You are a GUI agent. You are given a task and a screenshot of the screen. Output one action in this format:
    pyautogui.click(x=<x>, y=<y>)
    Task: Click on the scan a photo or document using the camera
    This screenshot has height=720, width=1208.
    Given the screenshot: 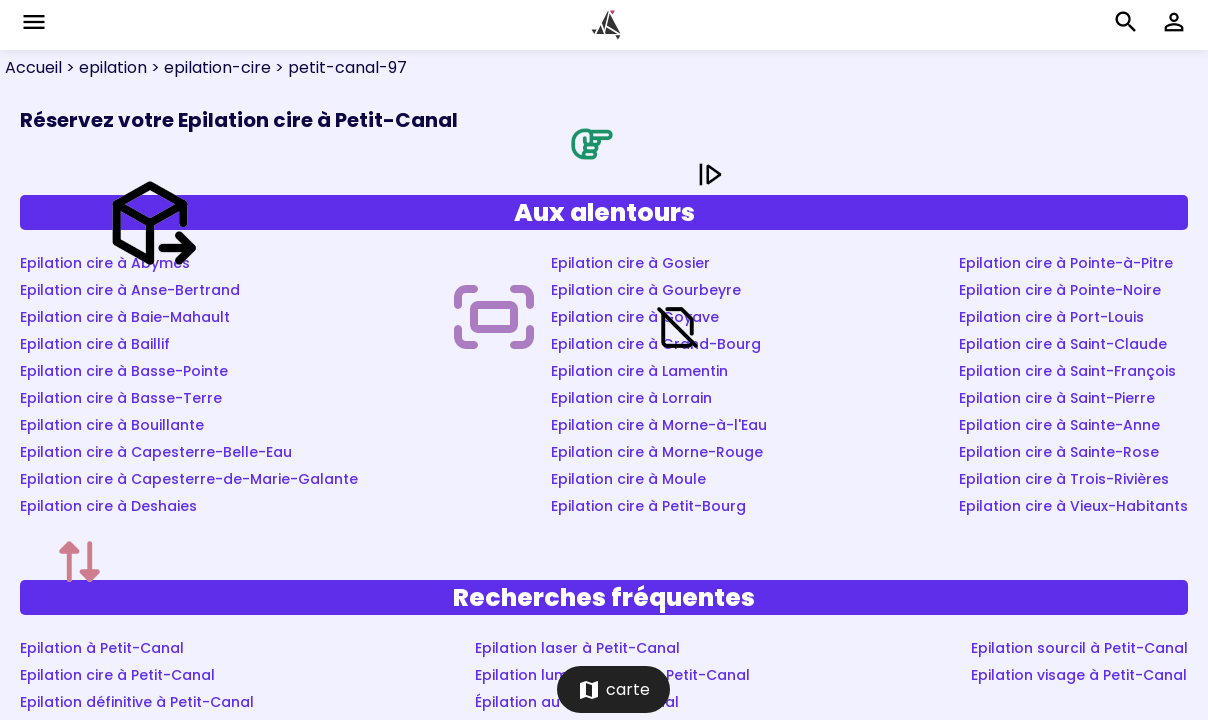 What is the action you would take?
    pyautogui.click(x=494, y=317)
    